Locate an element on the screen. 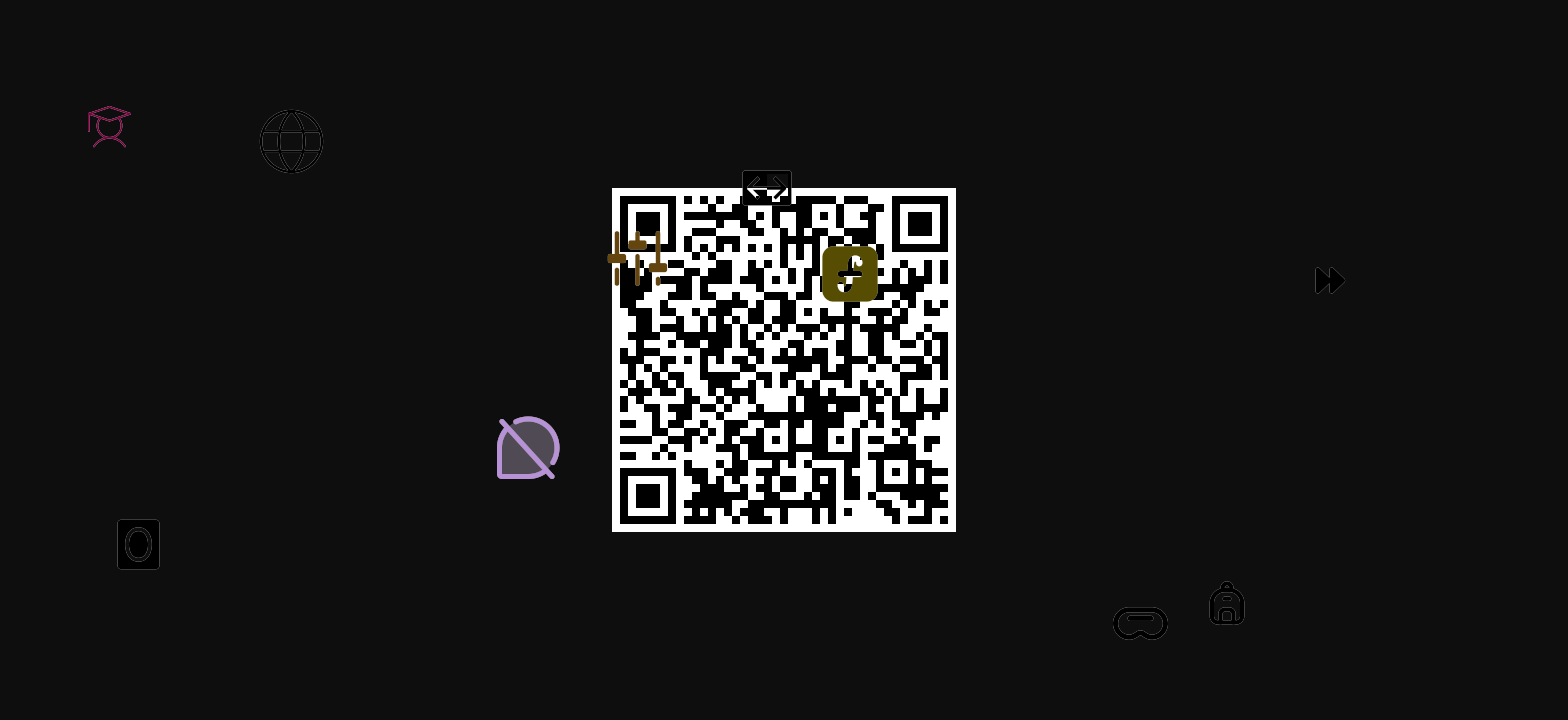  indicates zero or no items is located at coordinates (138, 544).